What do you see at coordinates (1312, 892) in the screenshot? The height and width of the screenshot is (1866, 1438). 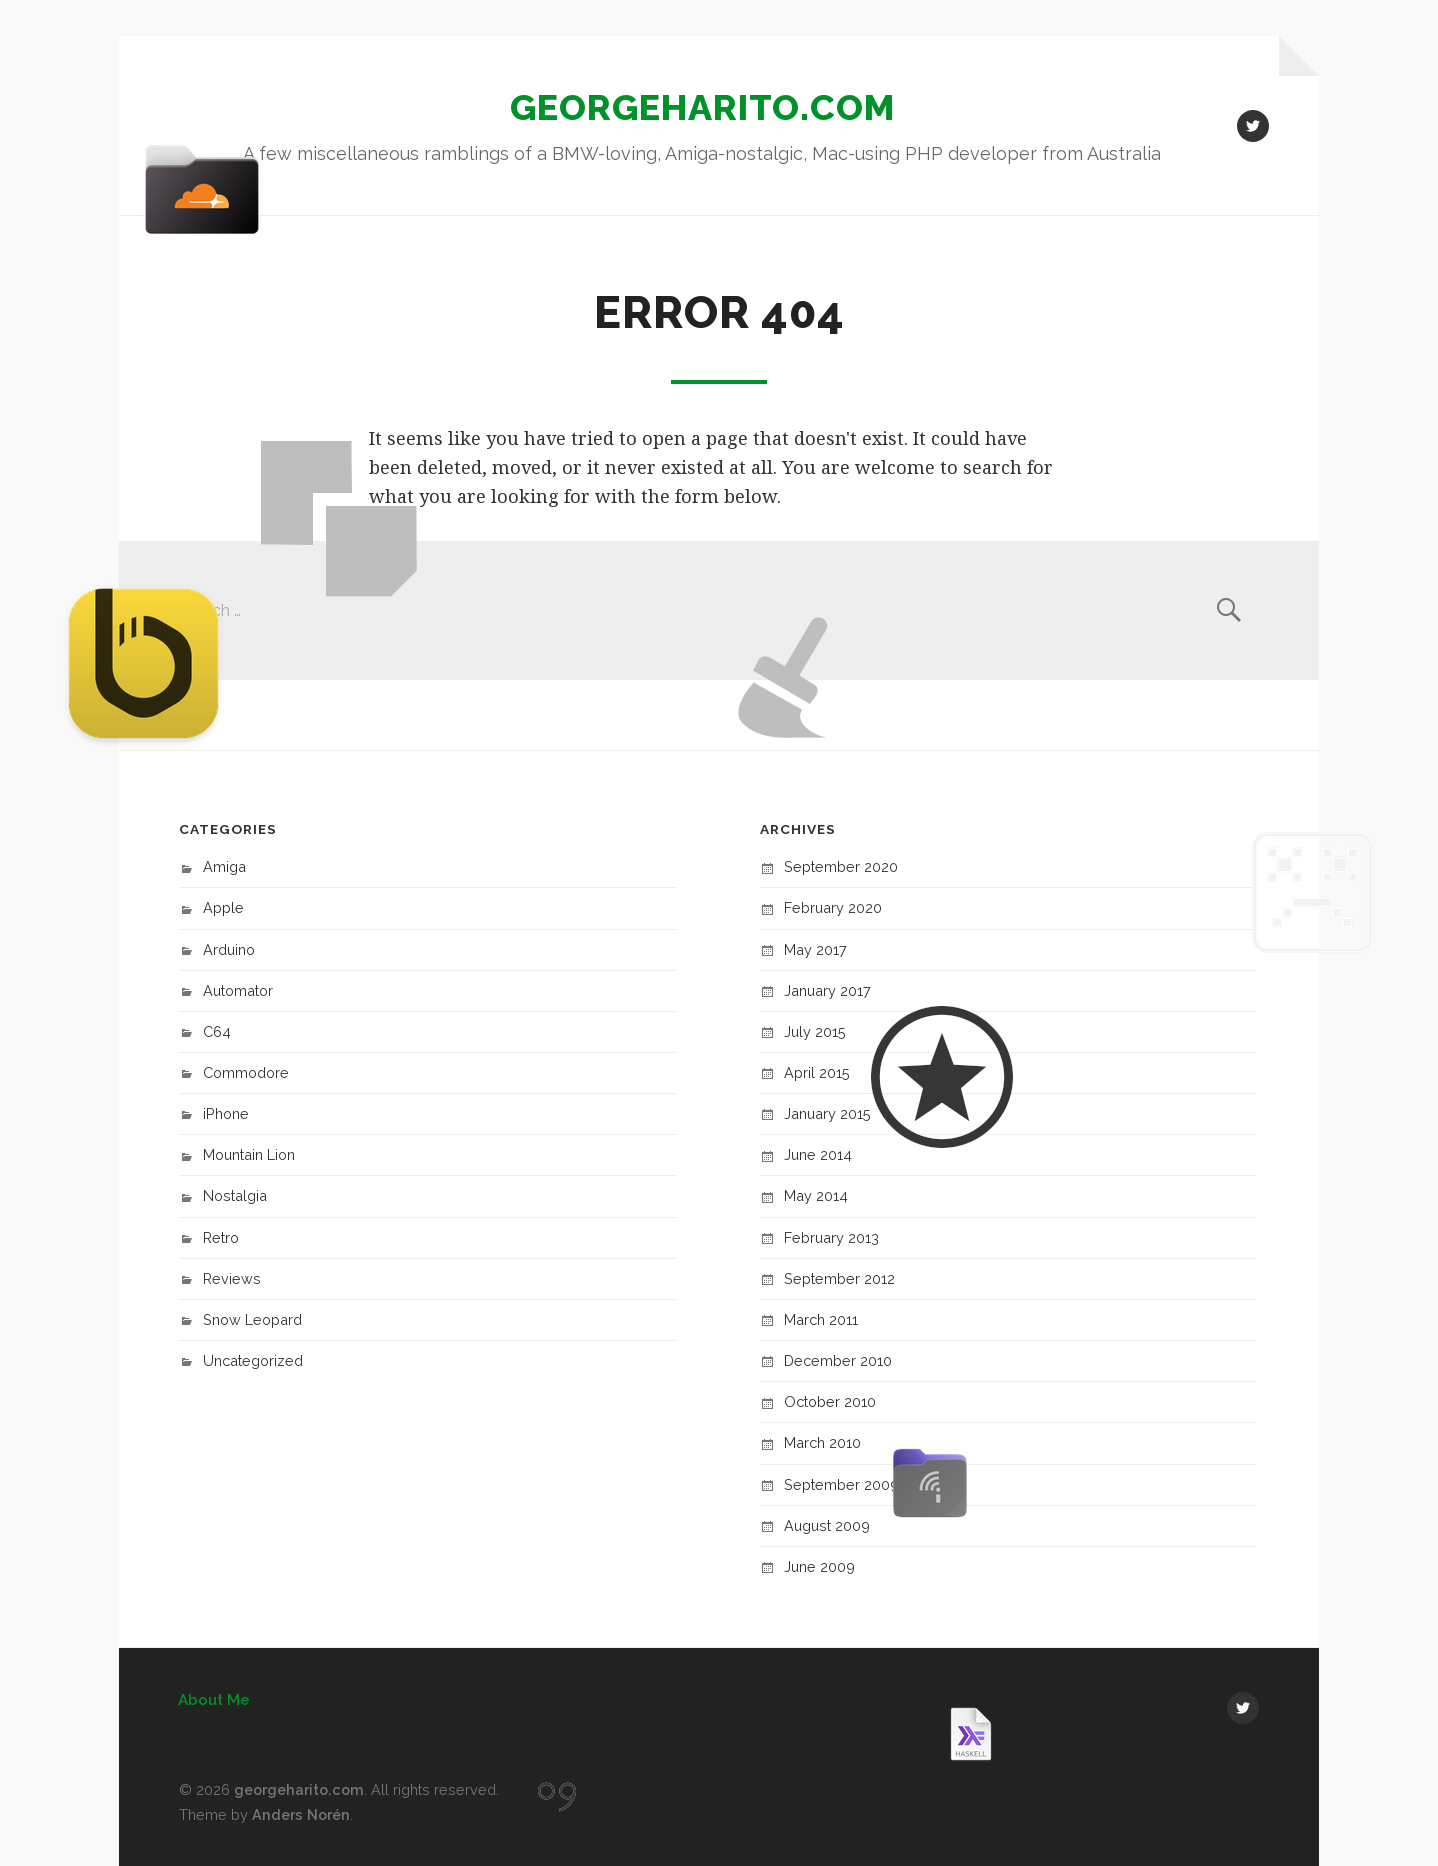 I see `system crash or error report notification` at bounding box center [1312, 892].